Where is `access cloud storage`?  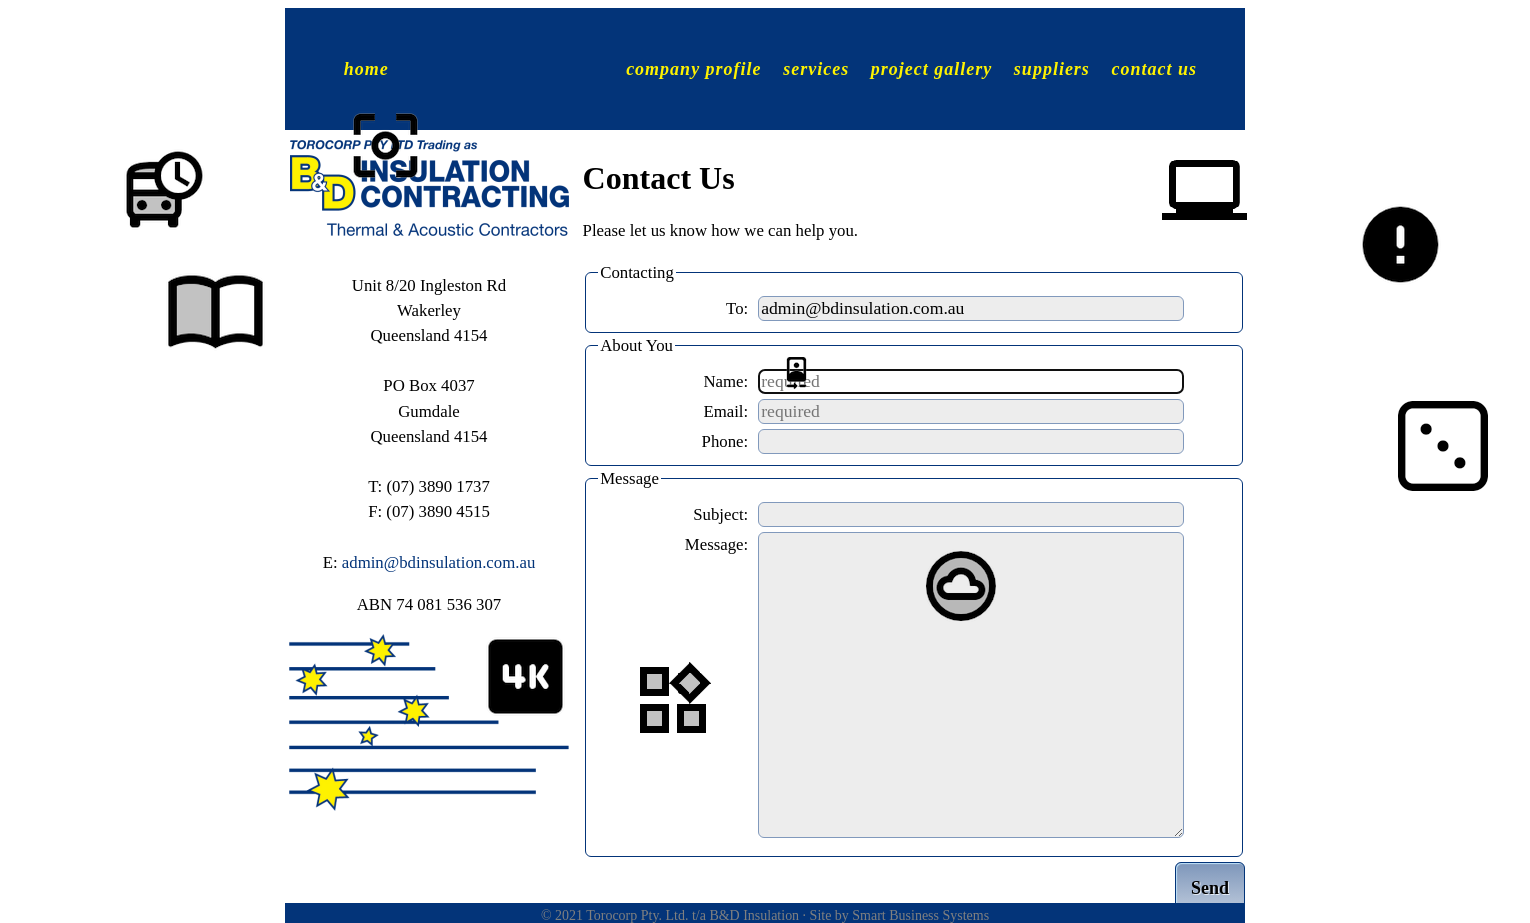
access cloud storage is located at coordinates (961, 586).